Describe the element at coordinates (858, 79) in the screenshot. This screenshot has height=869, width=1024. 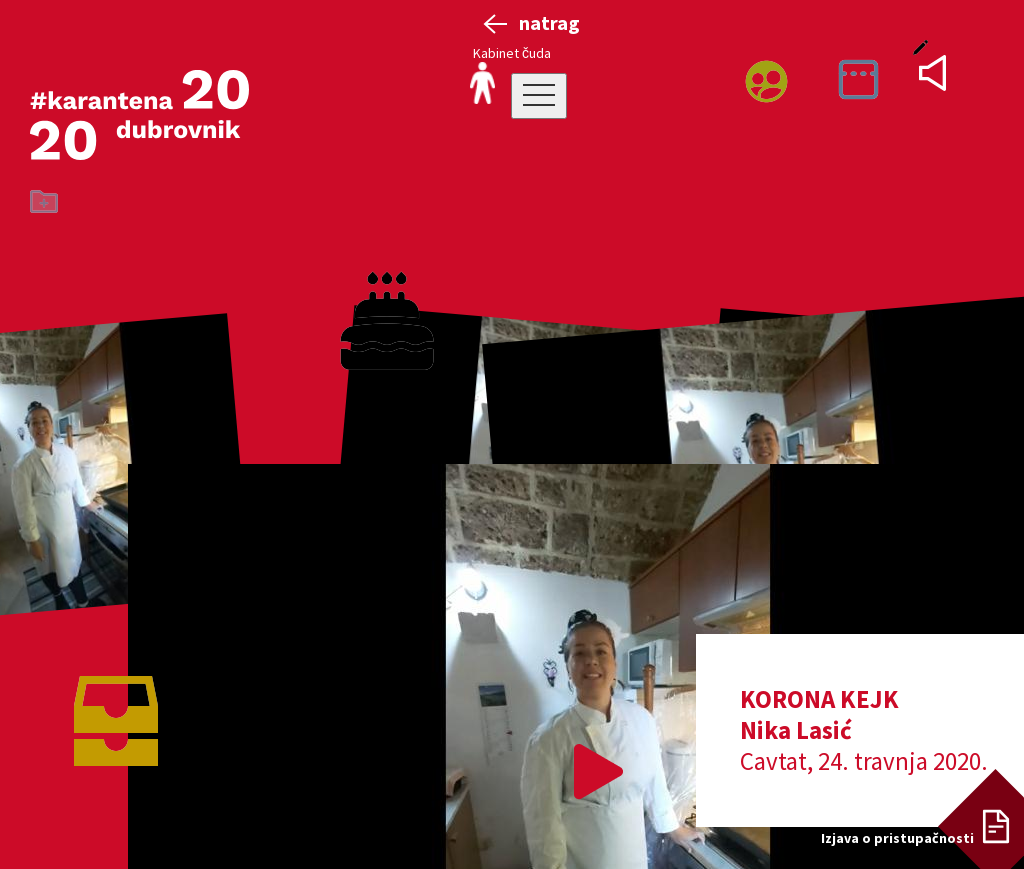
I see `toggle optional top panel visibility` at that location.